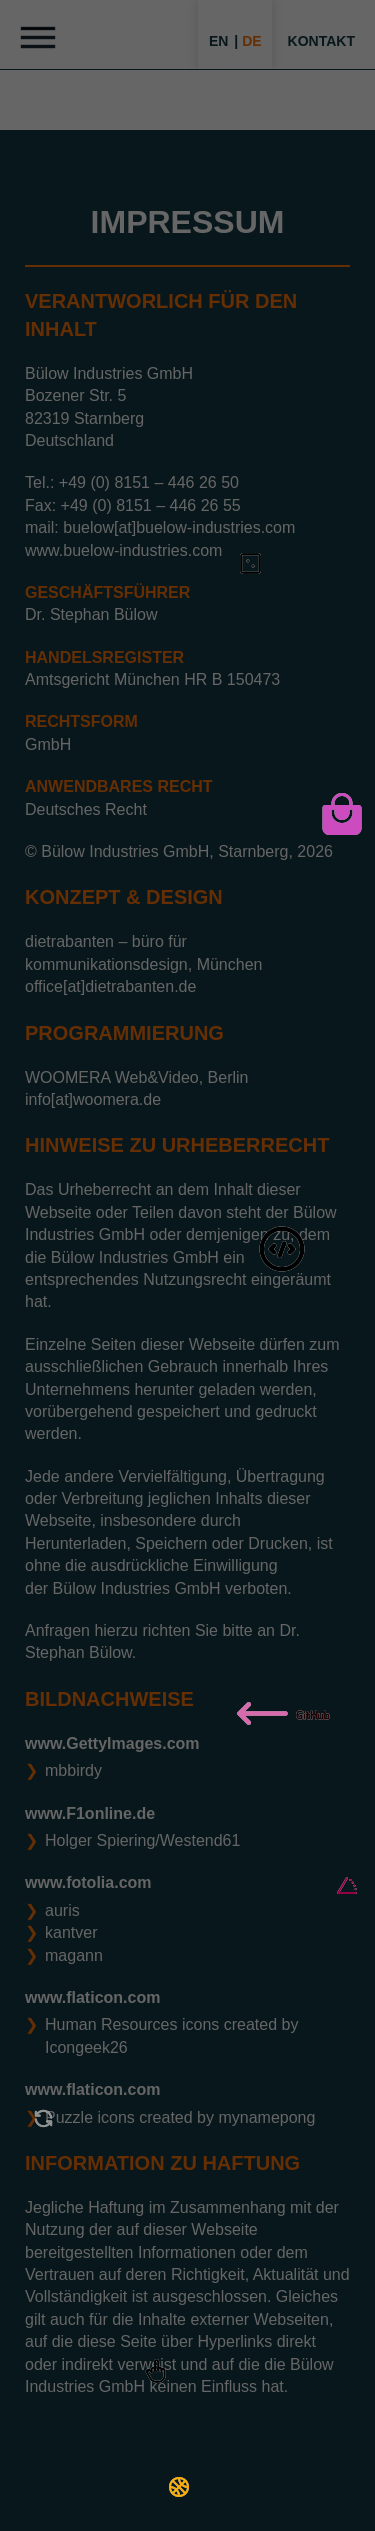  I want to click on link to GitHub repository, so click(313, 1715).